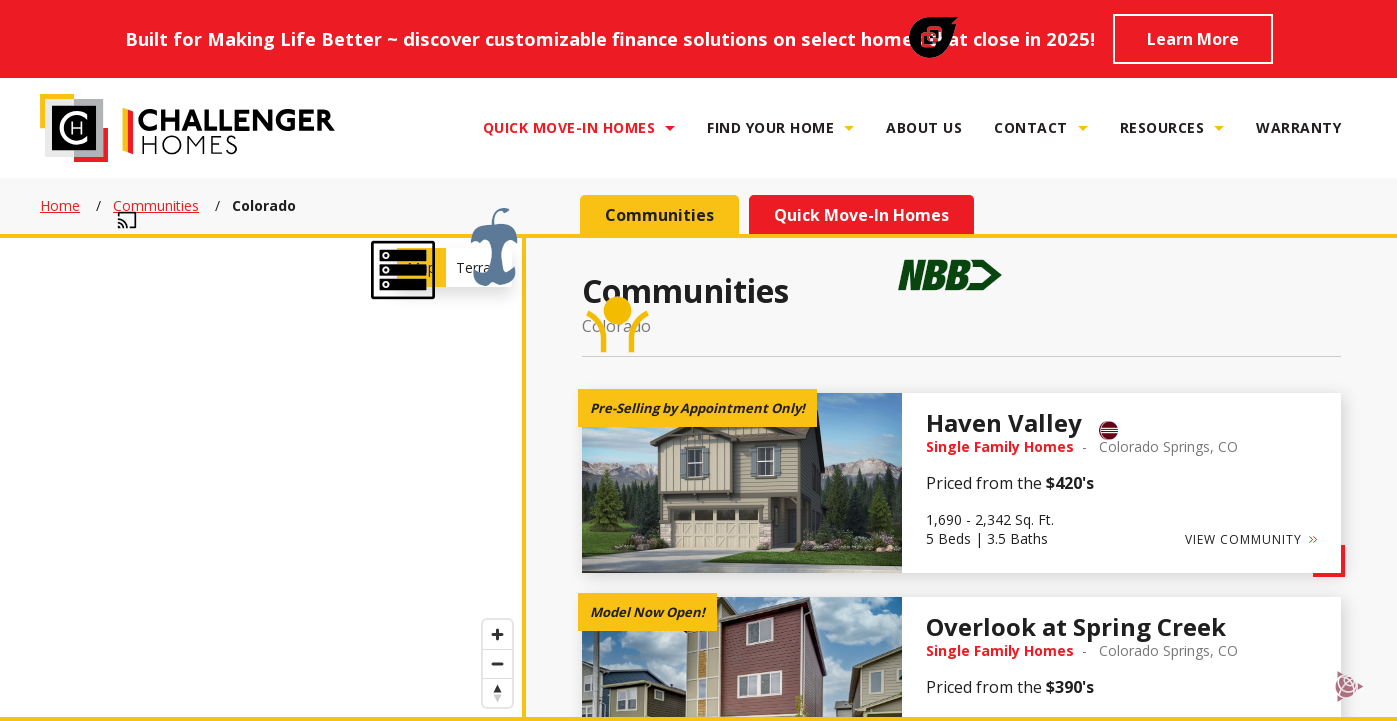 This screenshot has height=721, width=1397. I want to click on nf-core bioinformatics workflow community logo, so click(494, 247).